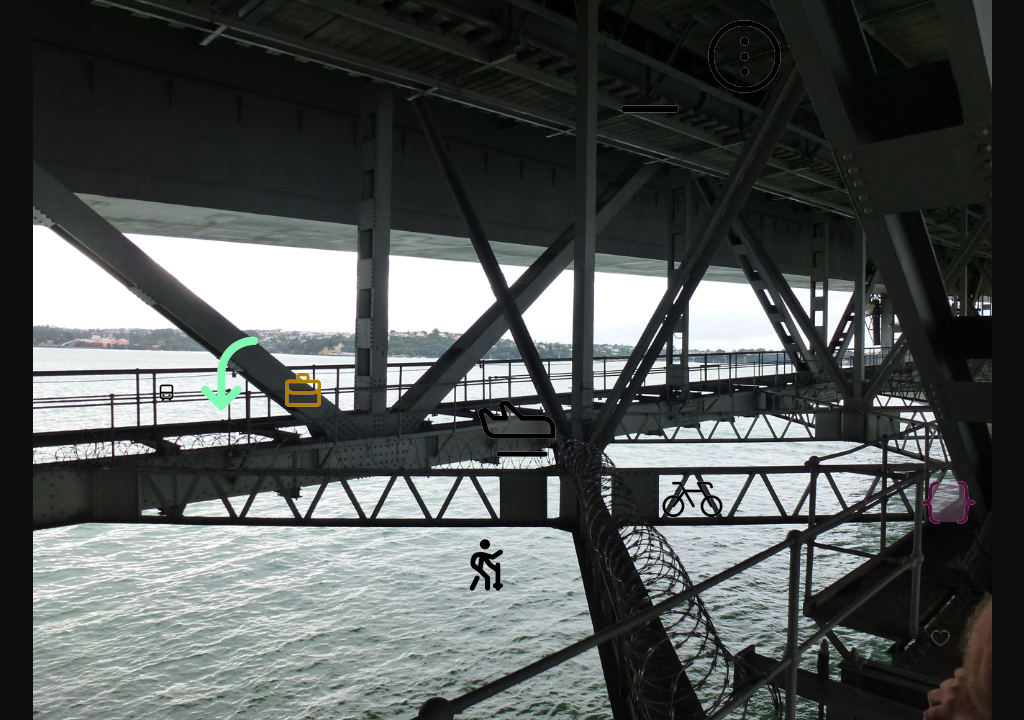 The height and width of the screenshot is (720, 1024). Describe the element at coordinates (229, 373) in the screenshot. I see `go back and down in navigation` at that location.